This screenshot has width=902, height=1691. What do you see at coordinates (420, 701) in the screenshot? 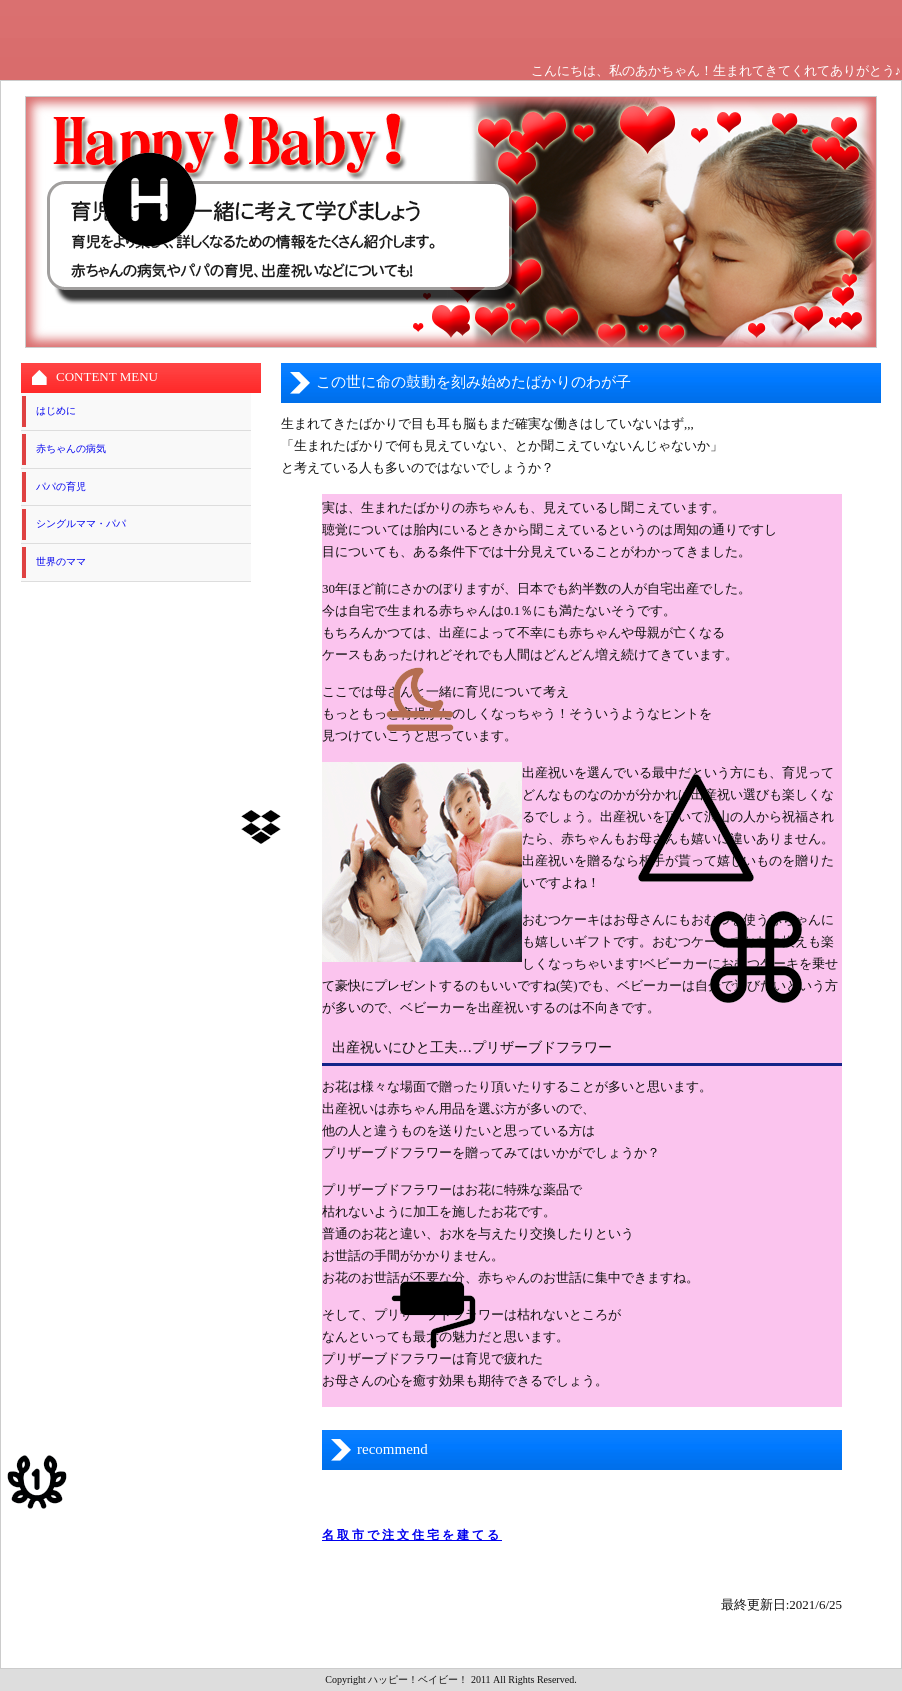
I see `indicates hazy or foggy nighttime weather conditions` at bounding box center [420, 701].